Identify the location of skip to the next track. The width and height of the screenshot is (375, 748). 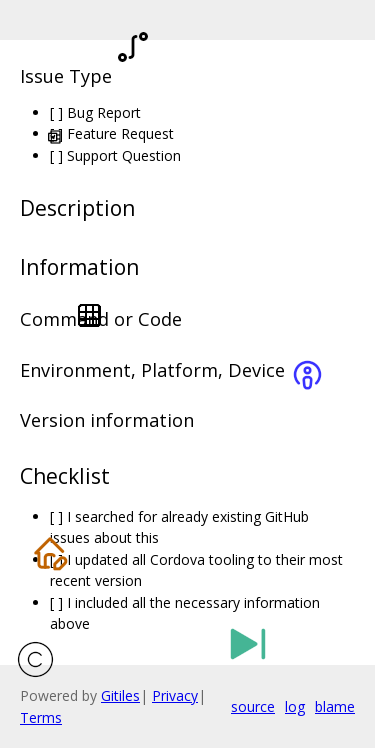
(248, 644).